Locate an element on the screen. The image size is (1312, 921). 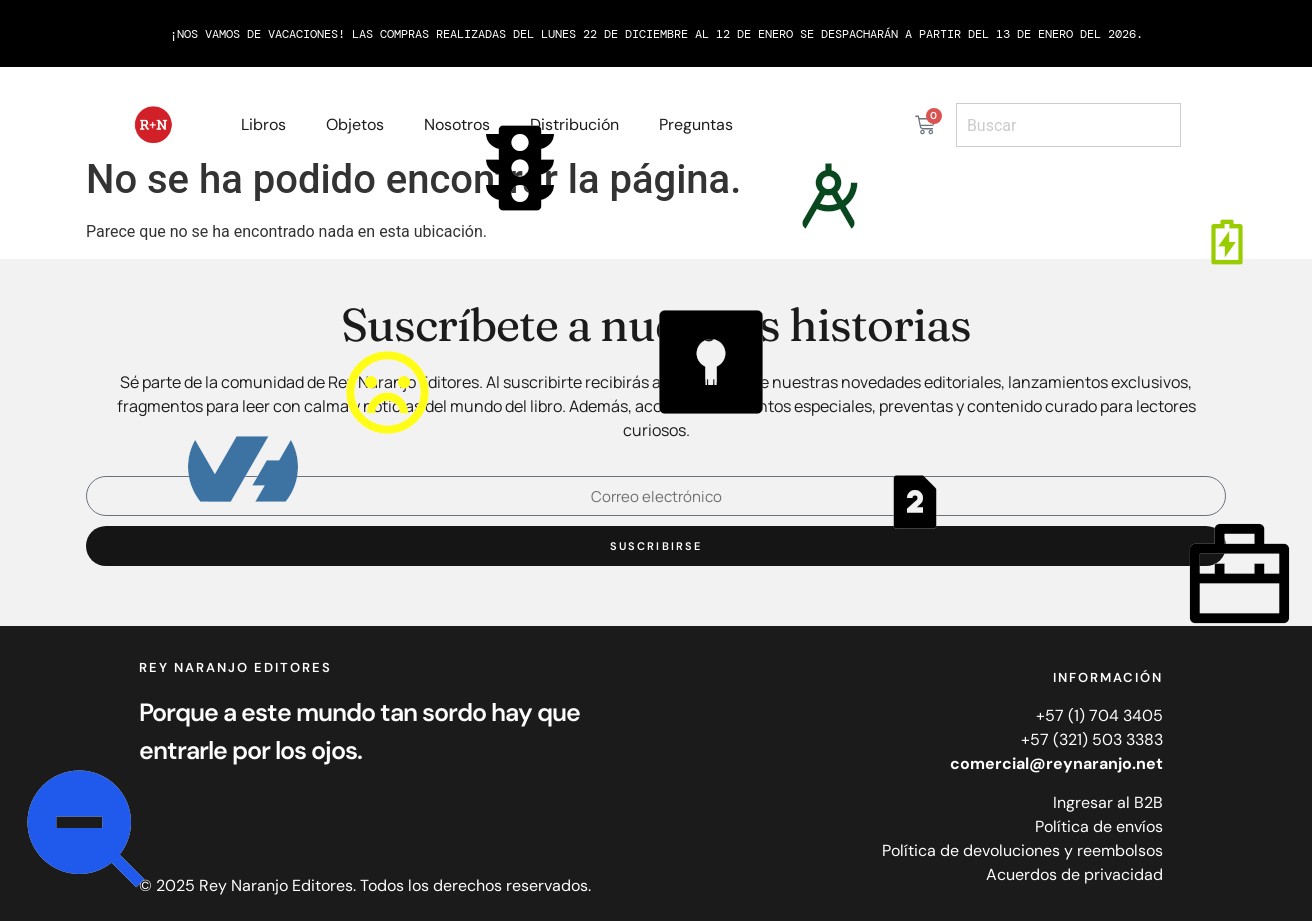
view traffic conditions is located at coordinates (520, 168).